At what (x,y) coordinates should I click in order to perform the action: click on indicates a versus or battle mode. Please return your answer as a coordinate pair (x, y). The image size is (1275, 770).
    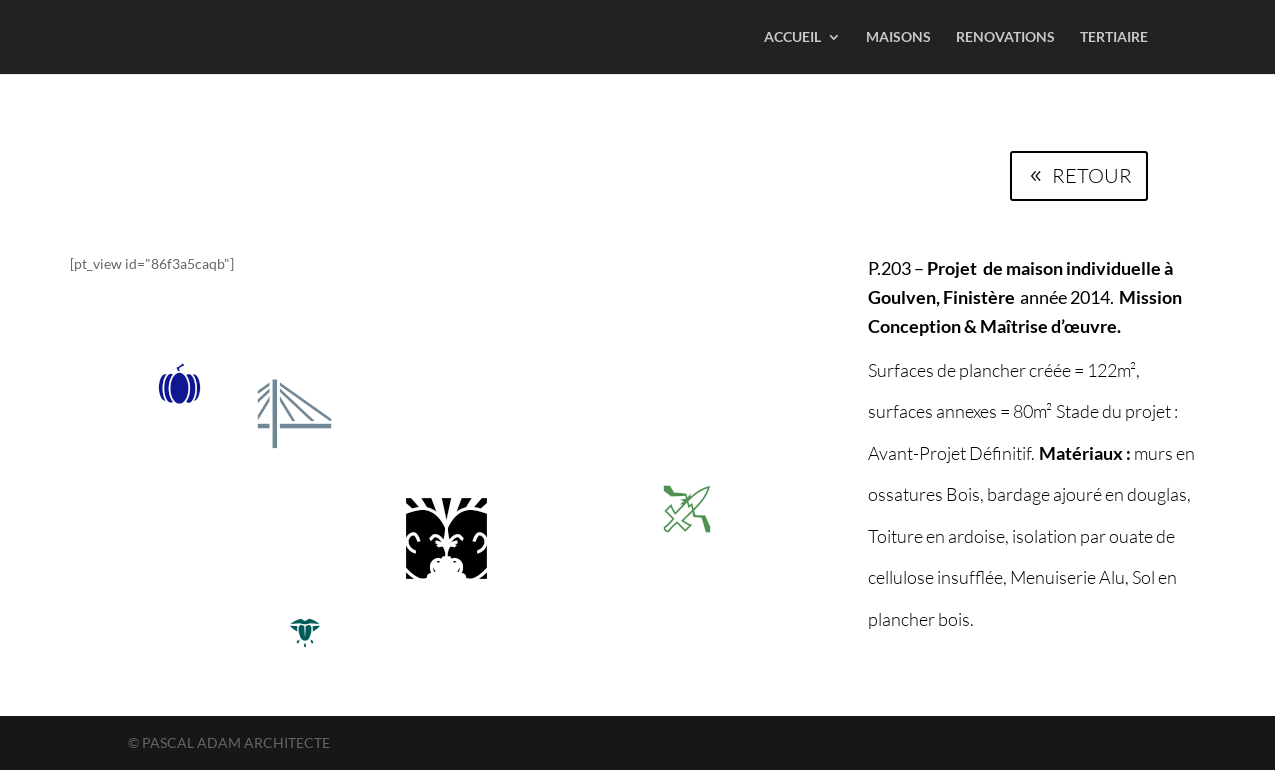
    Looking at the image, I should click on (446, 538).